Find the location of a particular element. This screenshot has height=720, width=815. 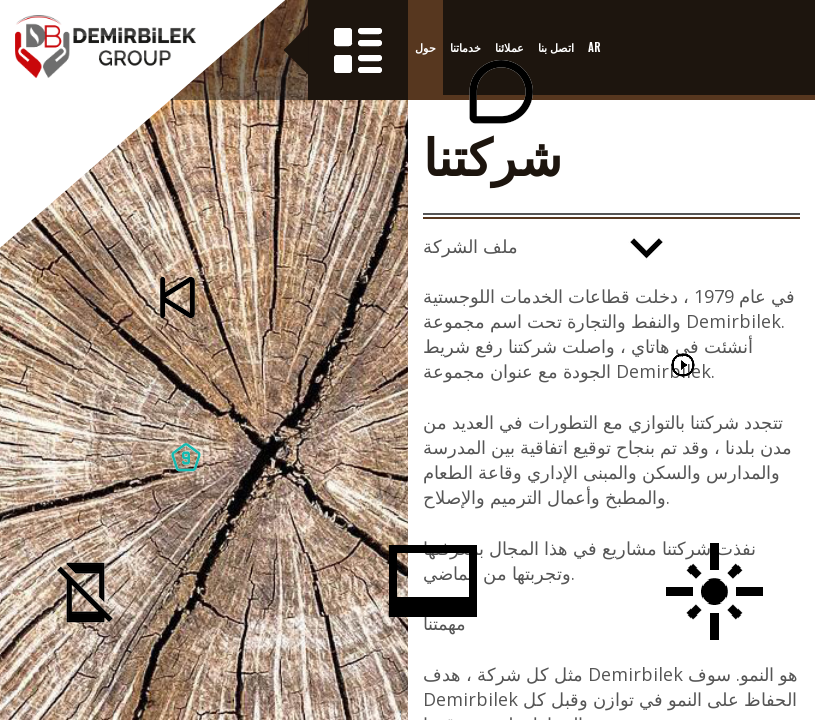

open chat or messaging is located at coordinates (500, 93).